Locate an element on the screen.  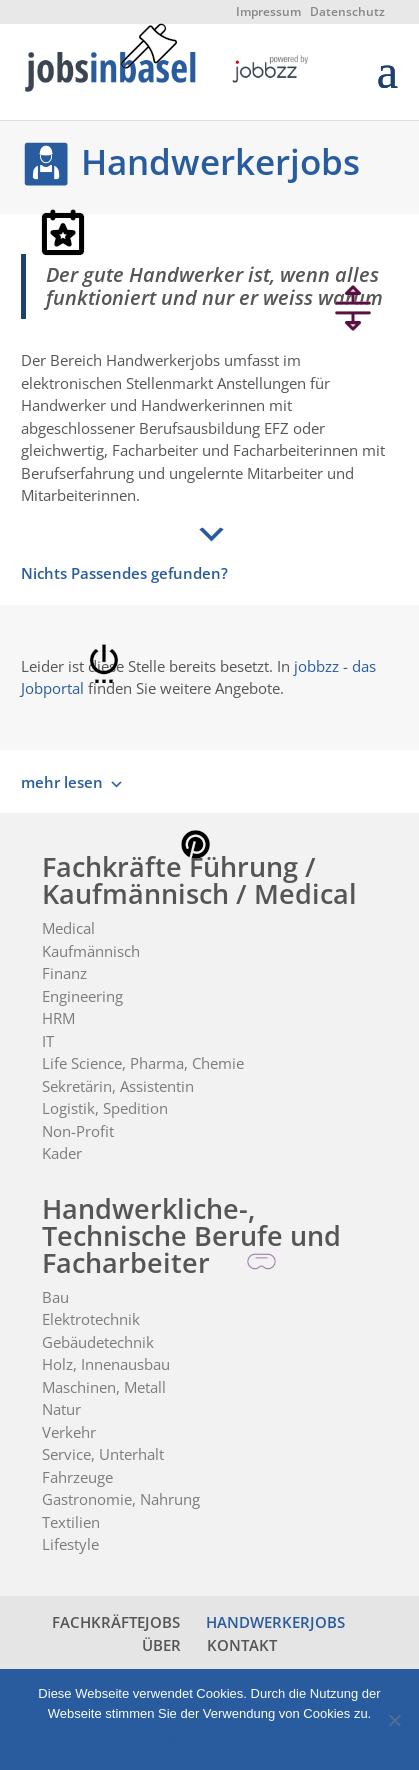
view favorite or starred events is located at coordinates (63, 234).